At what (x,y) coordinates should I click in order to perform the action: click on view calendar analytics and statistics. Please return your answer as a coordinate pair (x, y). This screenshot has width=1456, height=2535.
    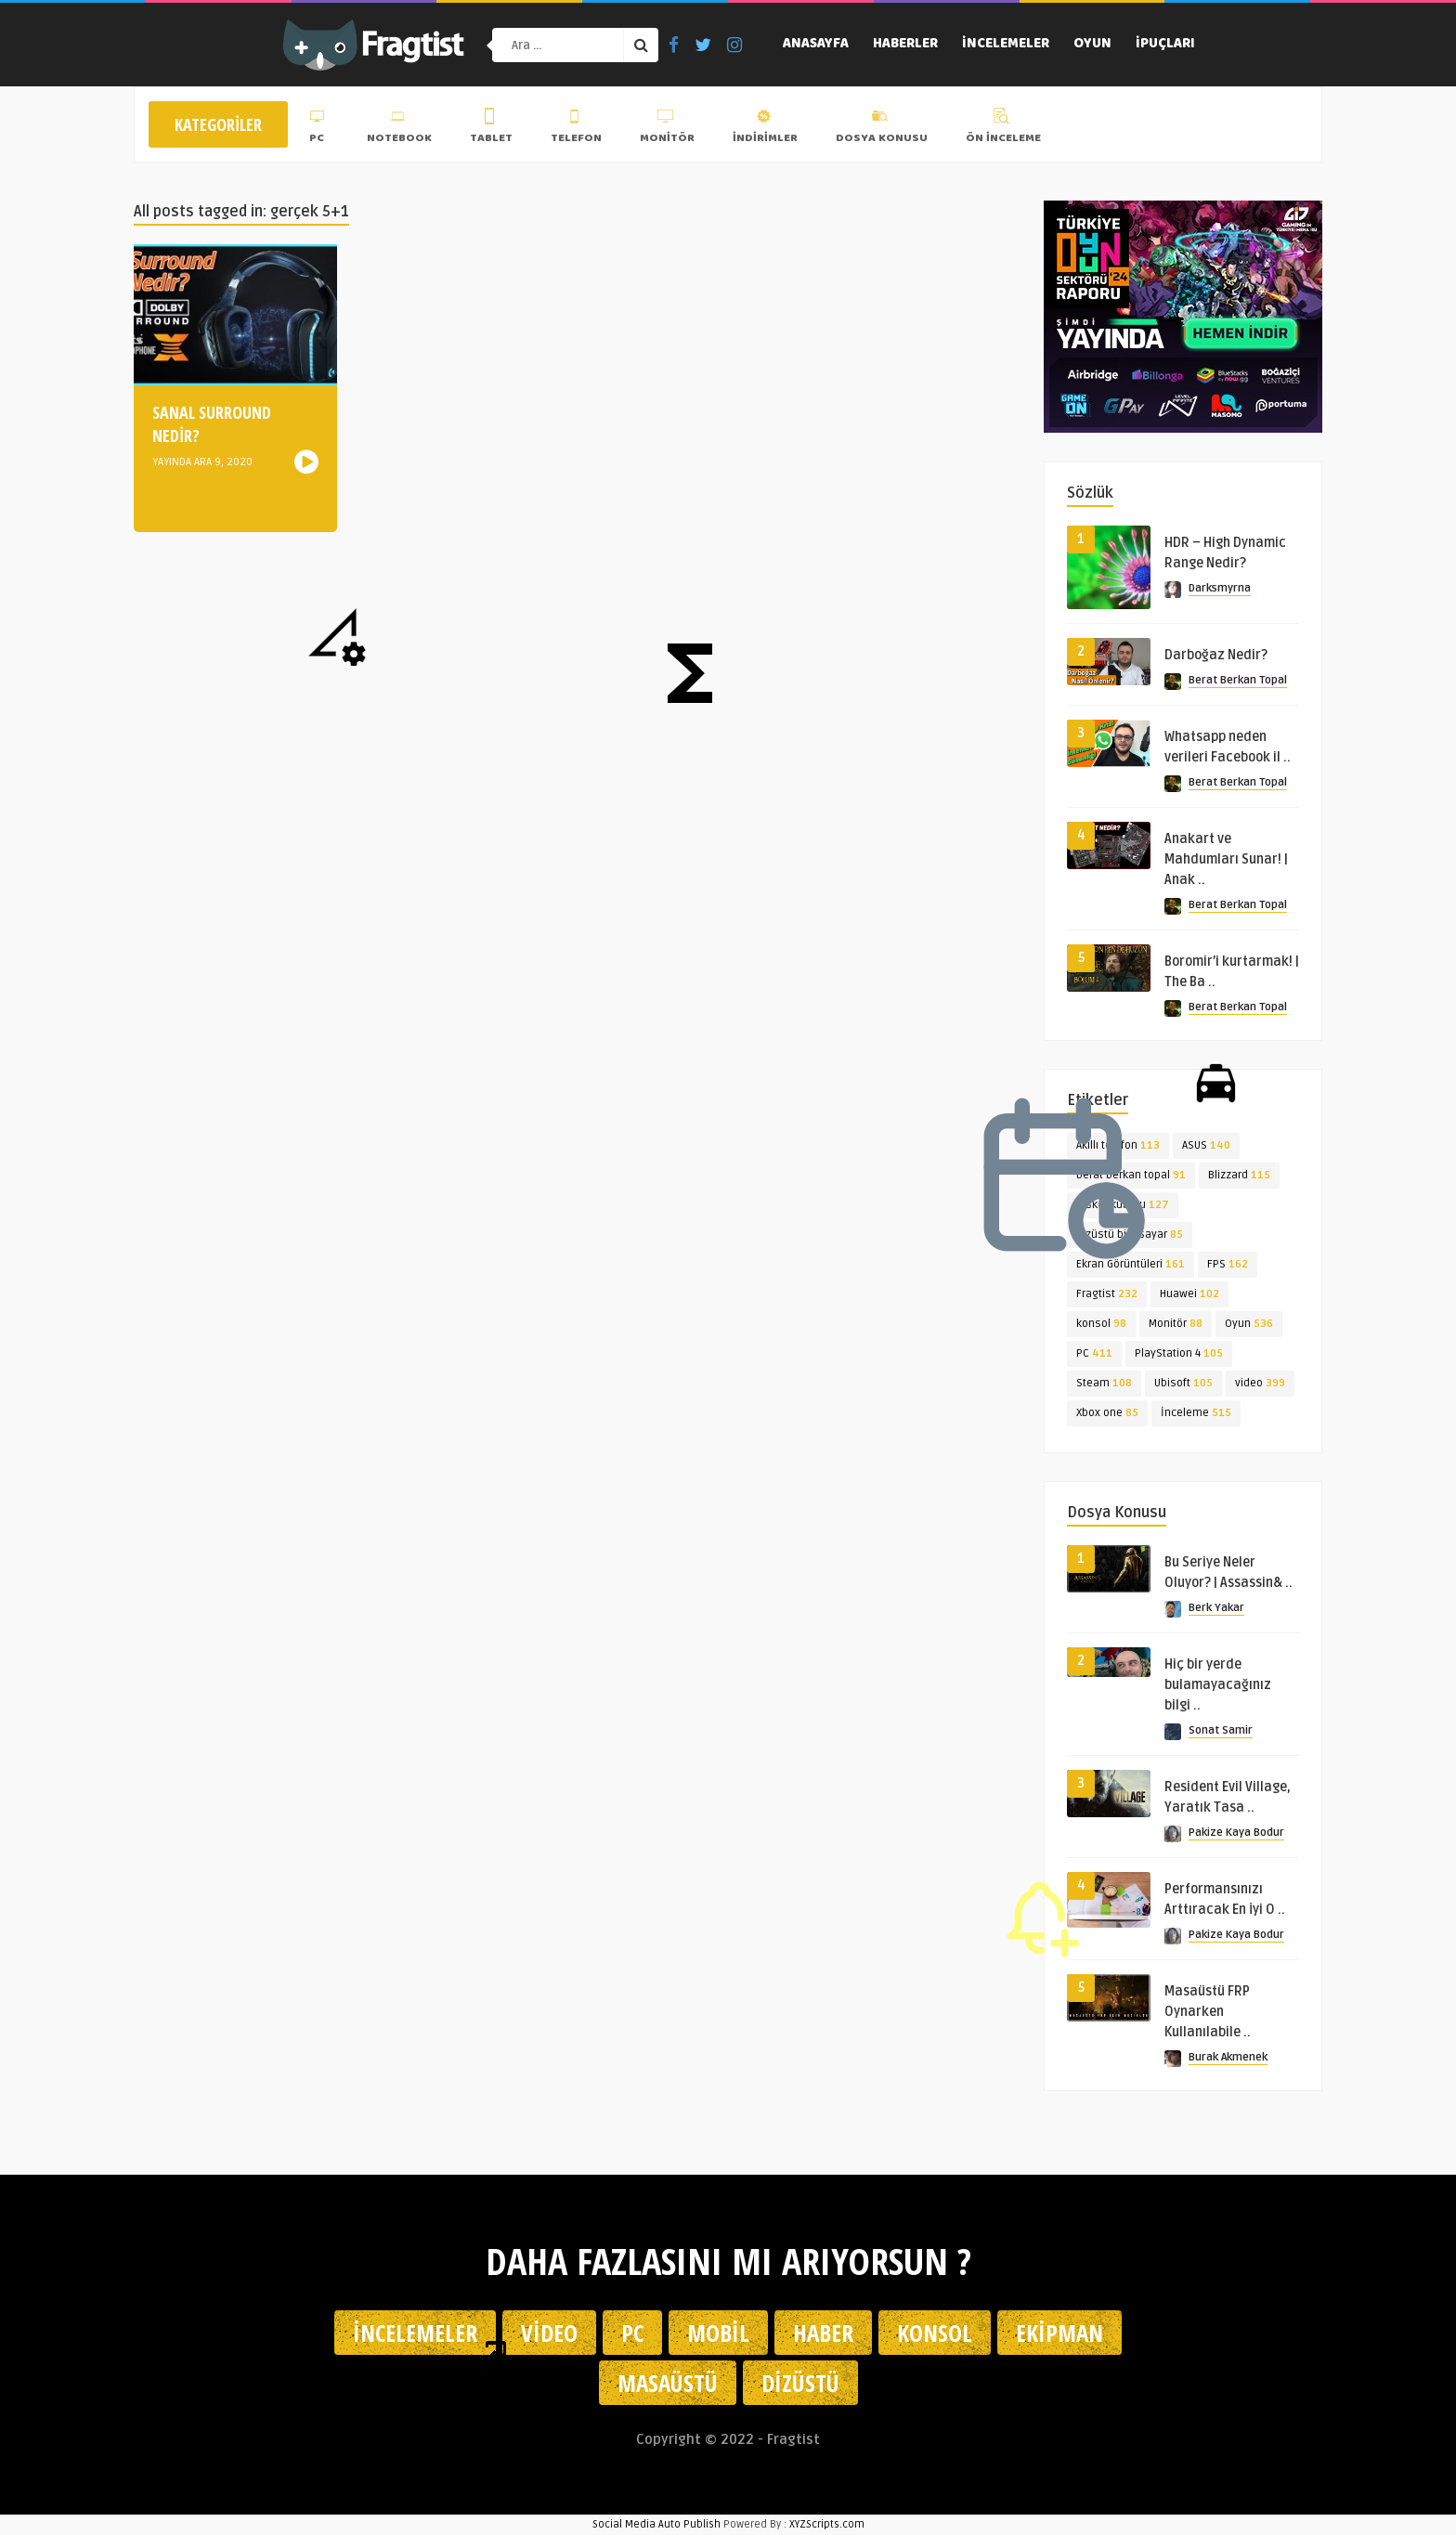
    Looking at the image, I should click on (1060, 1175).